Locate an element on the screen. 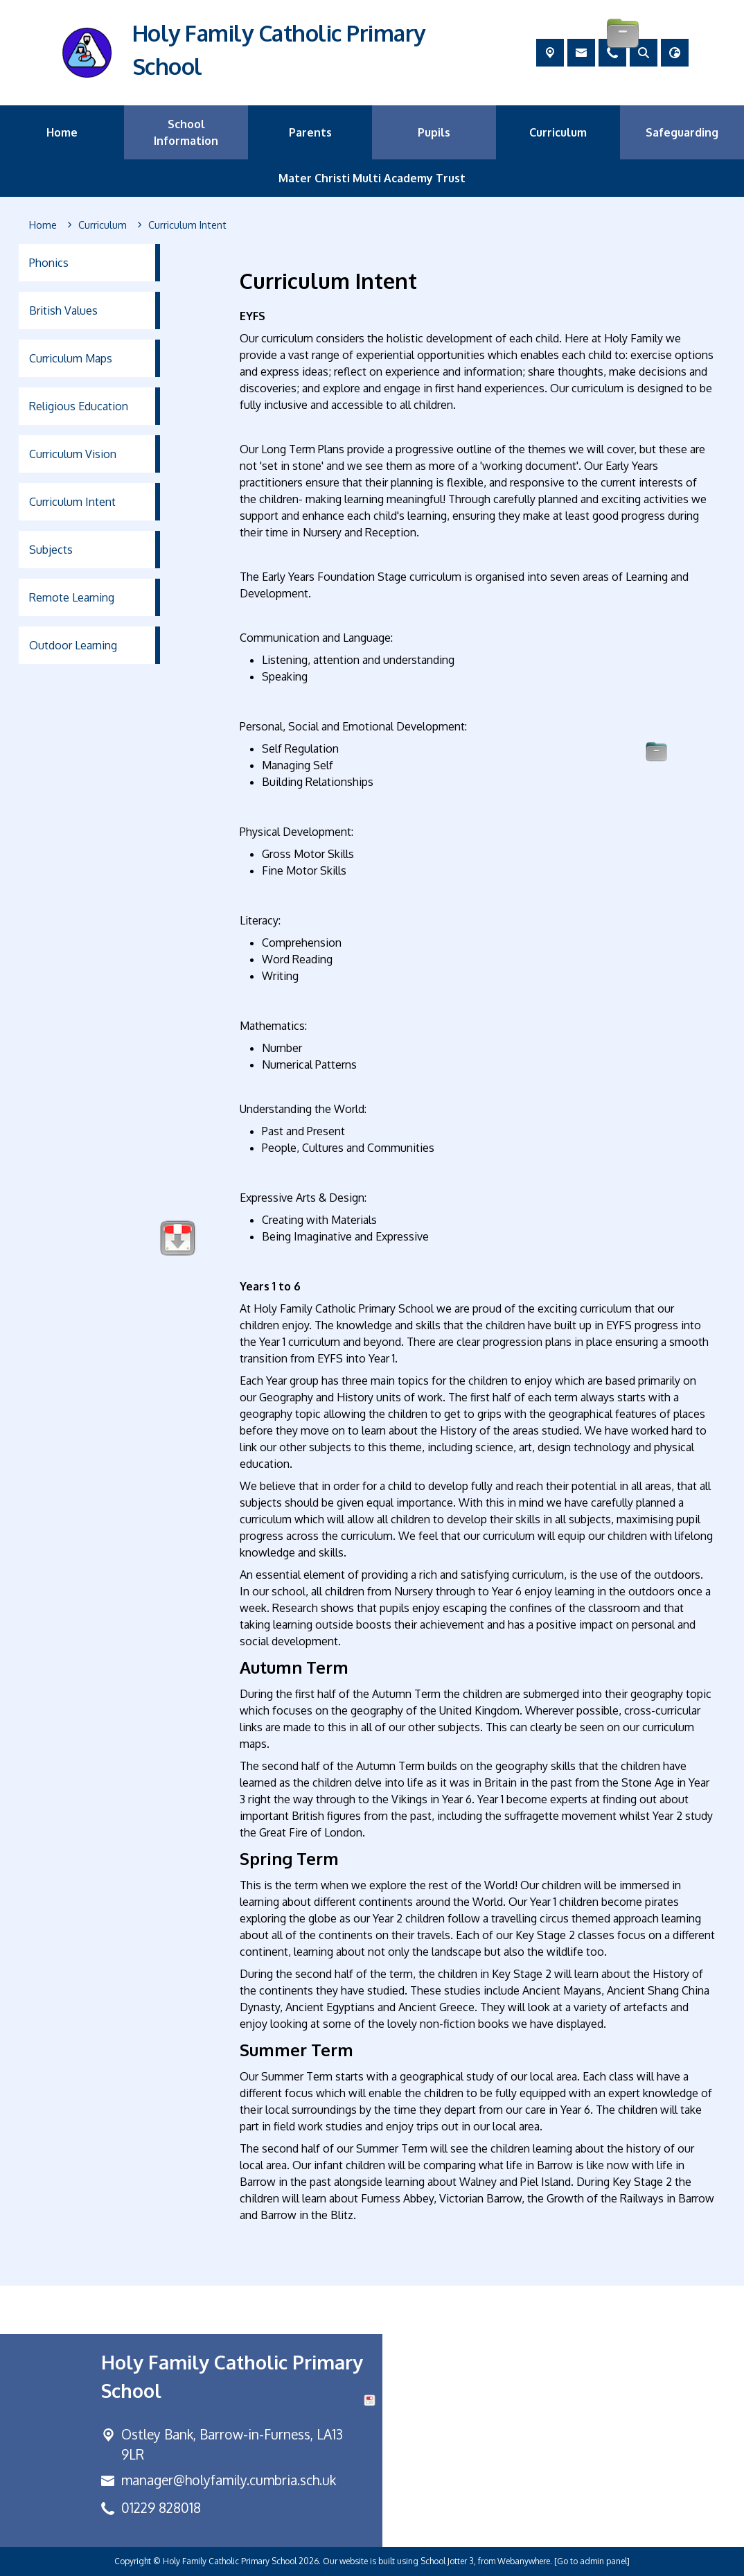  open system settings or preferences is located at coordinates (369, 2400).